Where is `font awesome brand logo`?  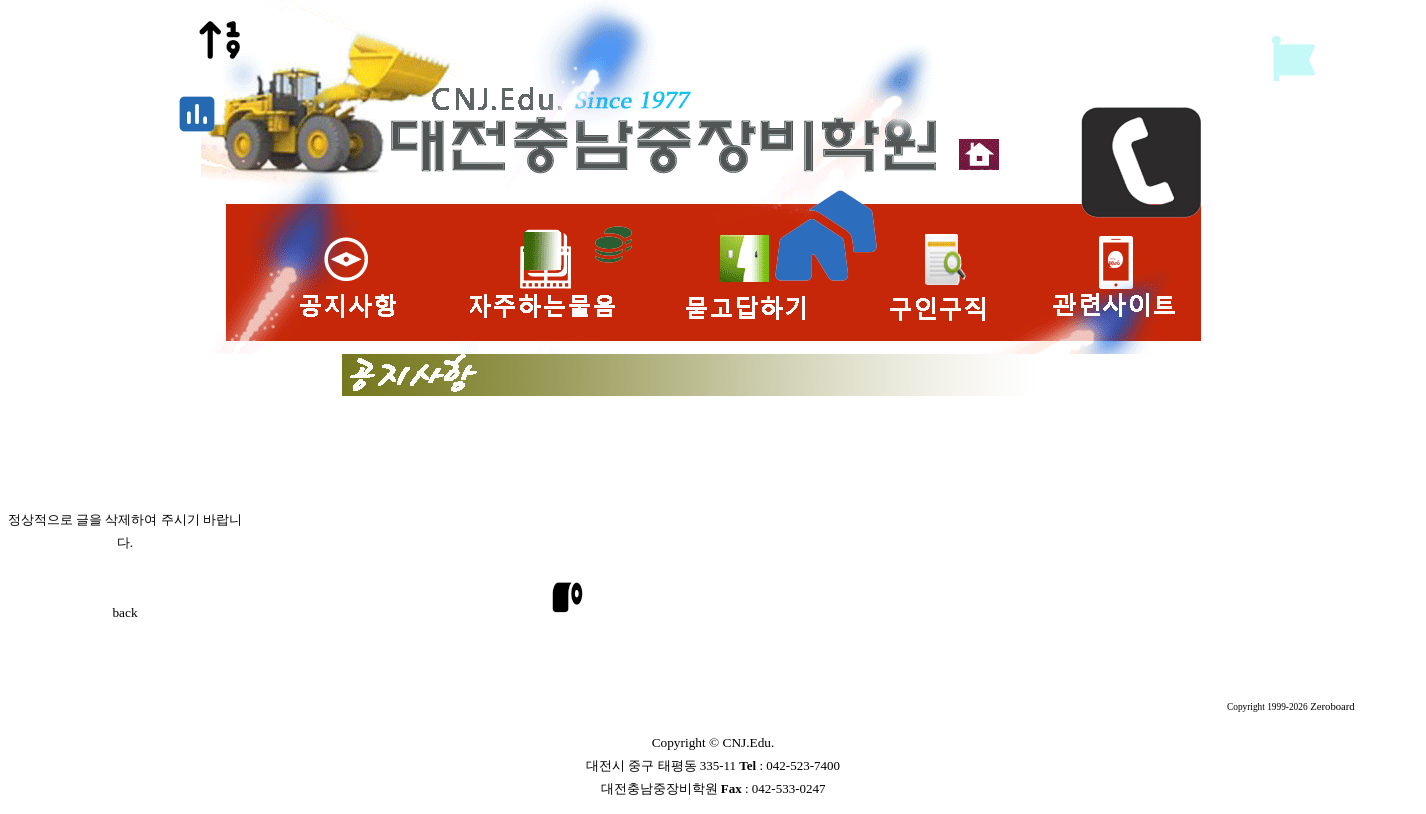 font awesome brand logo is located at coordinates (1293, 58).